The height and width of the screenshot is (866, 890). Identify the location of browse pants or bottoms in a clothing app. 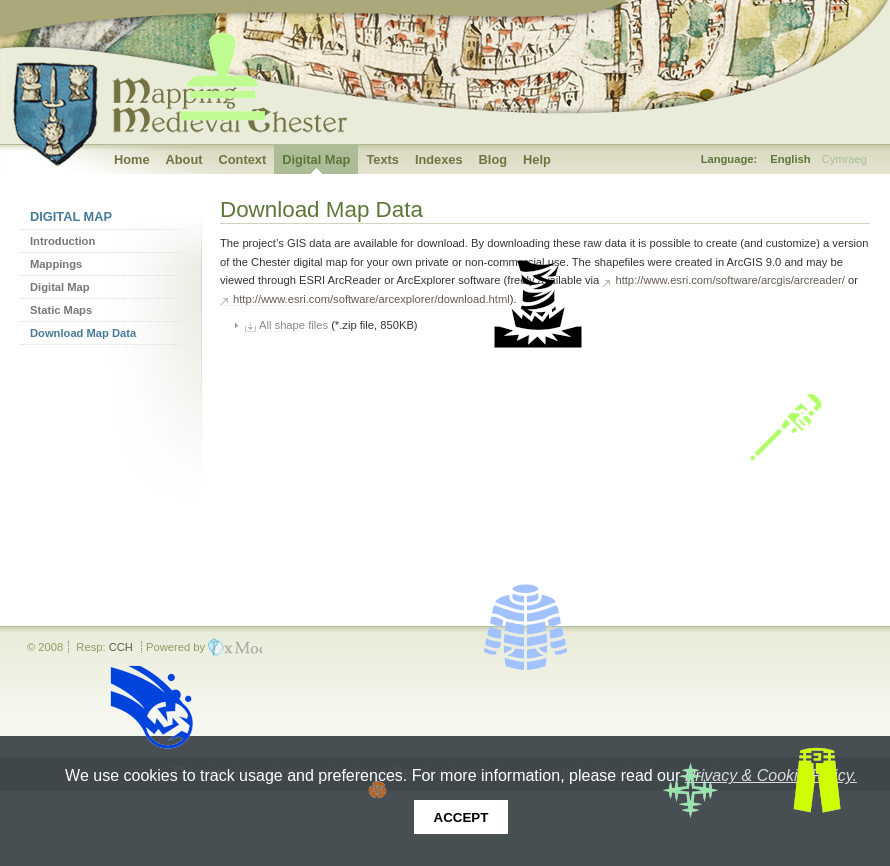
(816, 780).